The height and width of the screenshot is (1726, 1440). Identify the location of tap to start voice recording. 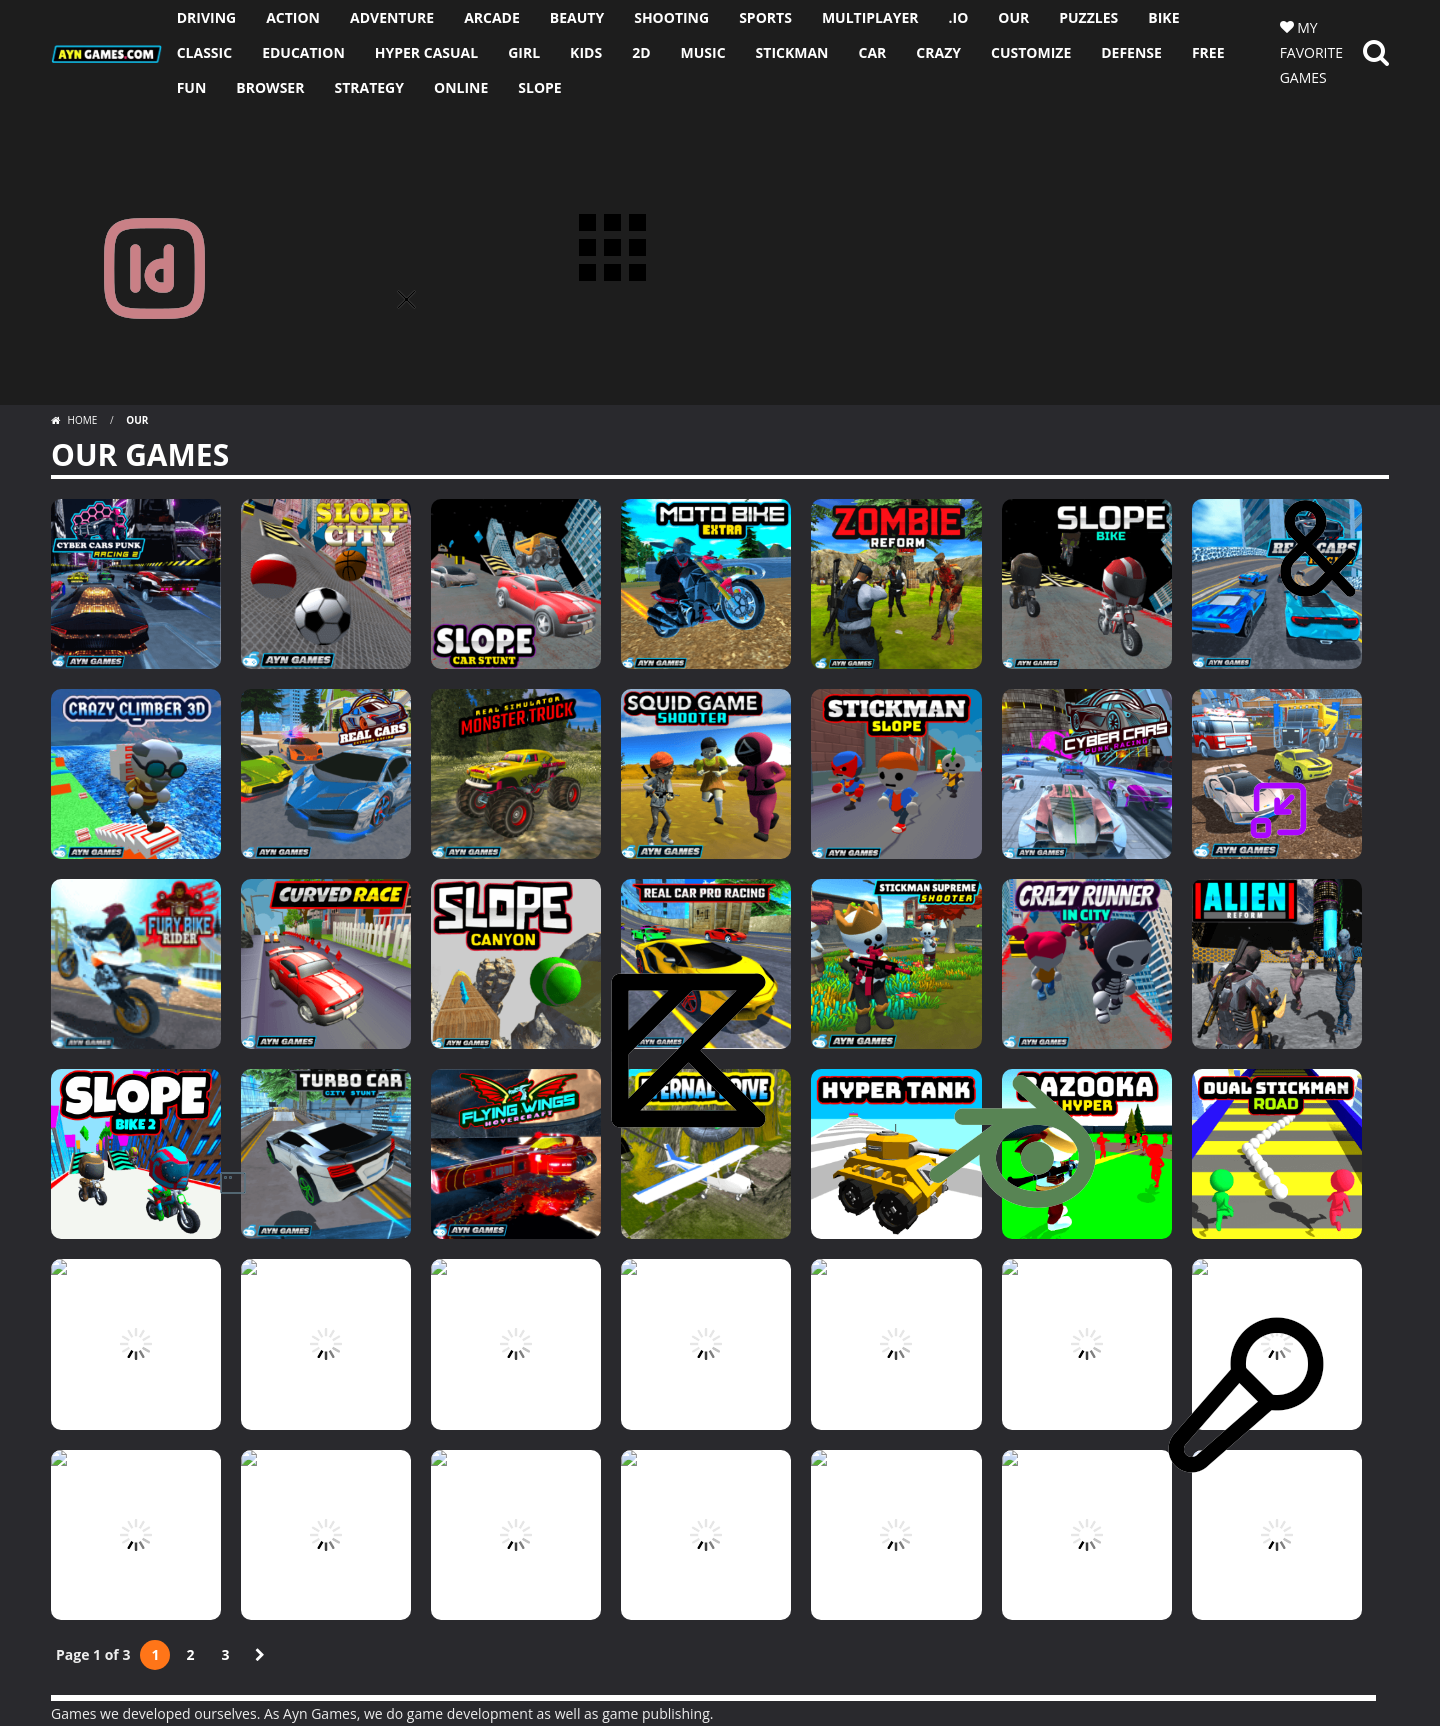
(1246, 1395).